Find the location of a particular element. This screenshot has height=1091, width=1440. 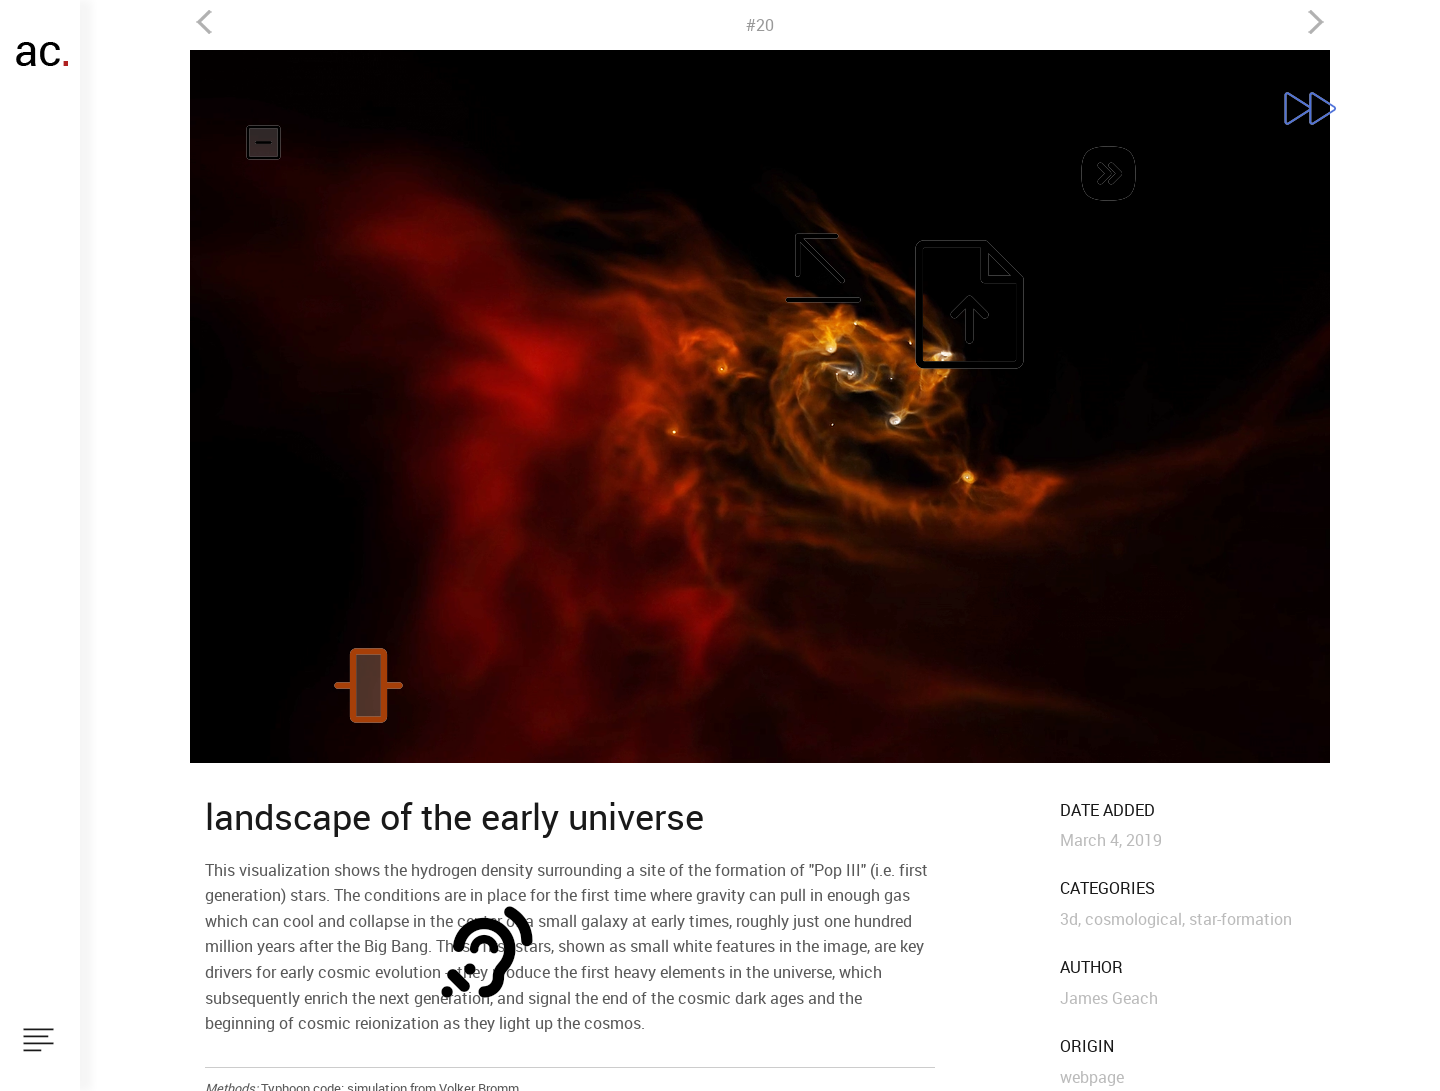

skip forward or advance to next item is located at coordinates (1108, 173).